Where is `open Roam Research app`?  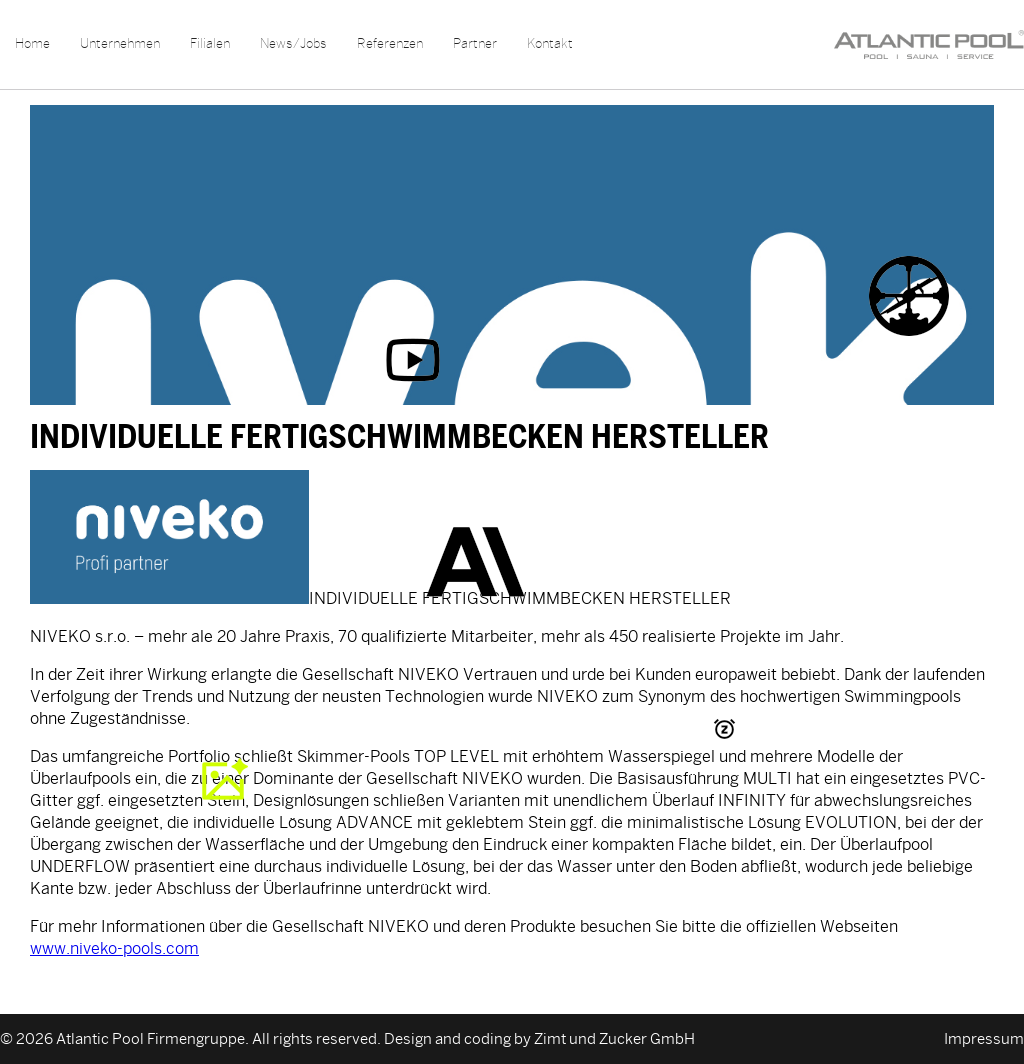
open Roam Research app is located at coordinates (909, 296).